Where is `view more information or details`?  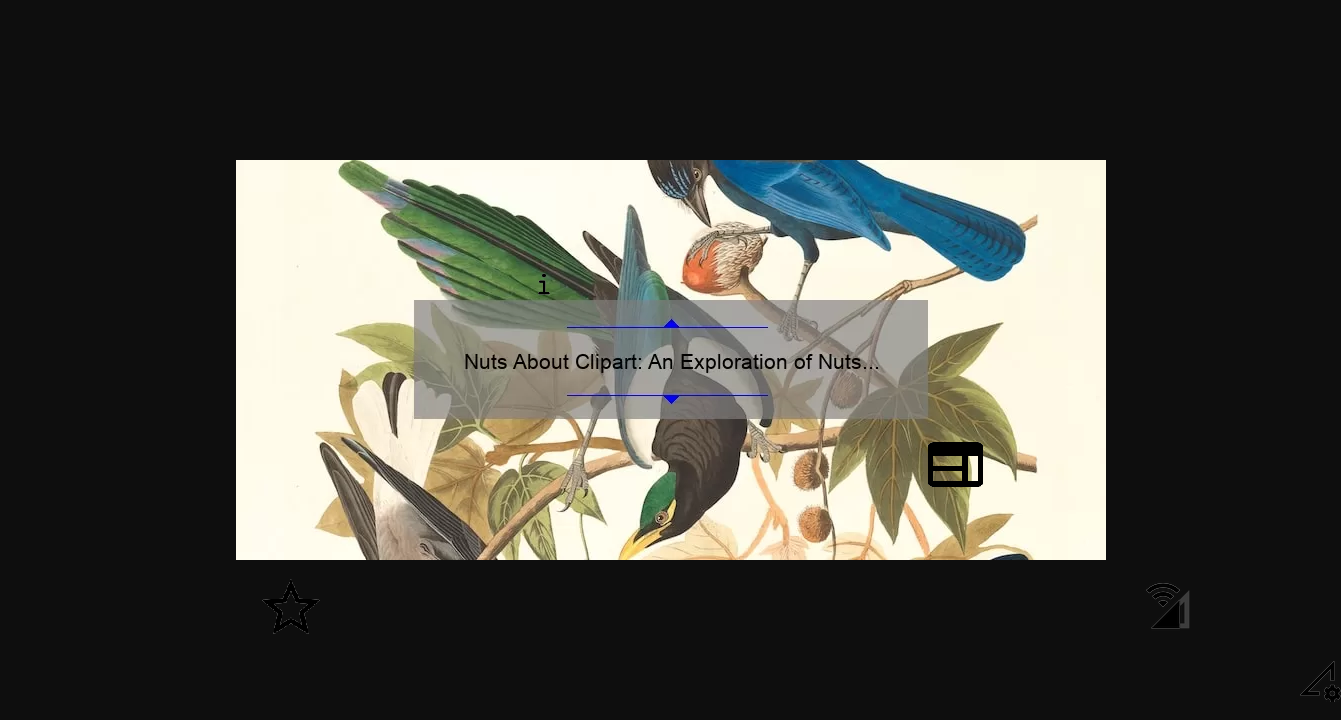 view more information or details is located at coordinates (544, 284).